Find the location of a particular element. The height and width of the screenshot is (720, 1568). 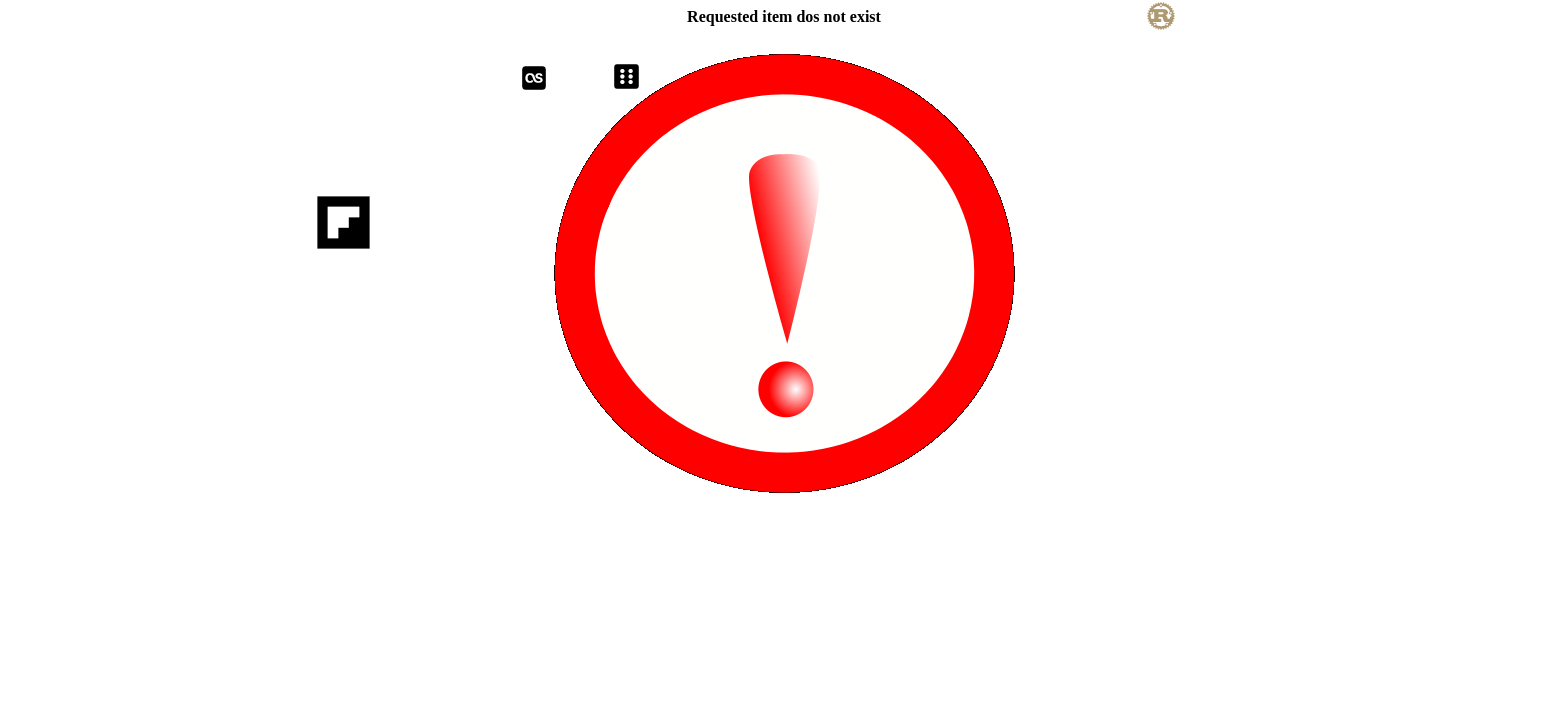

open Flipboard app is located at coordinates (343, 222).